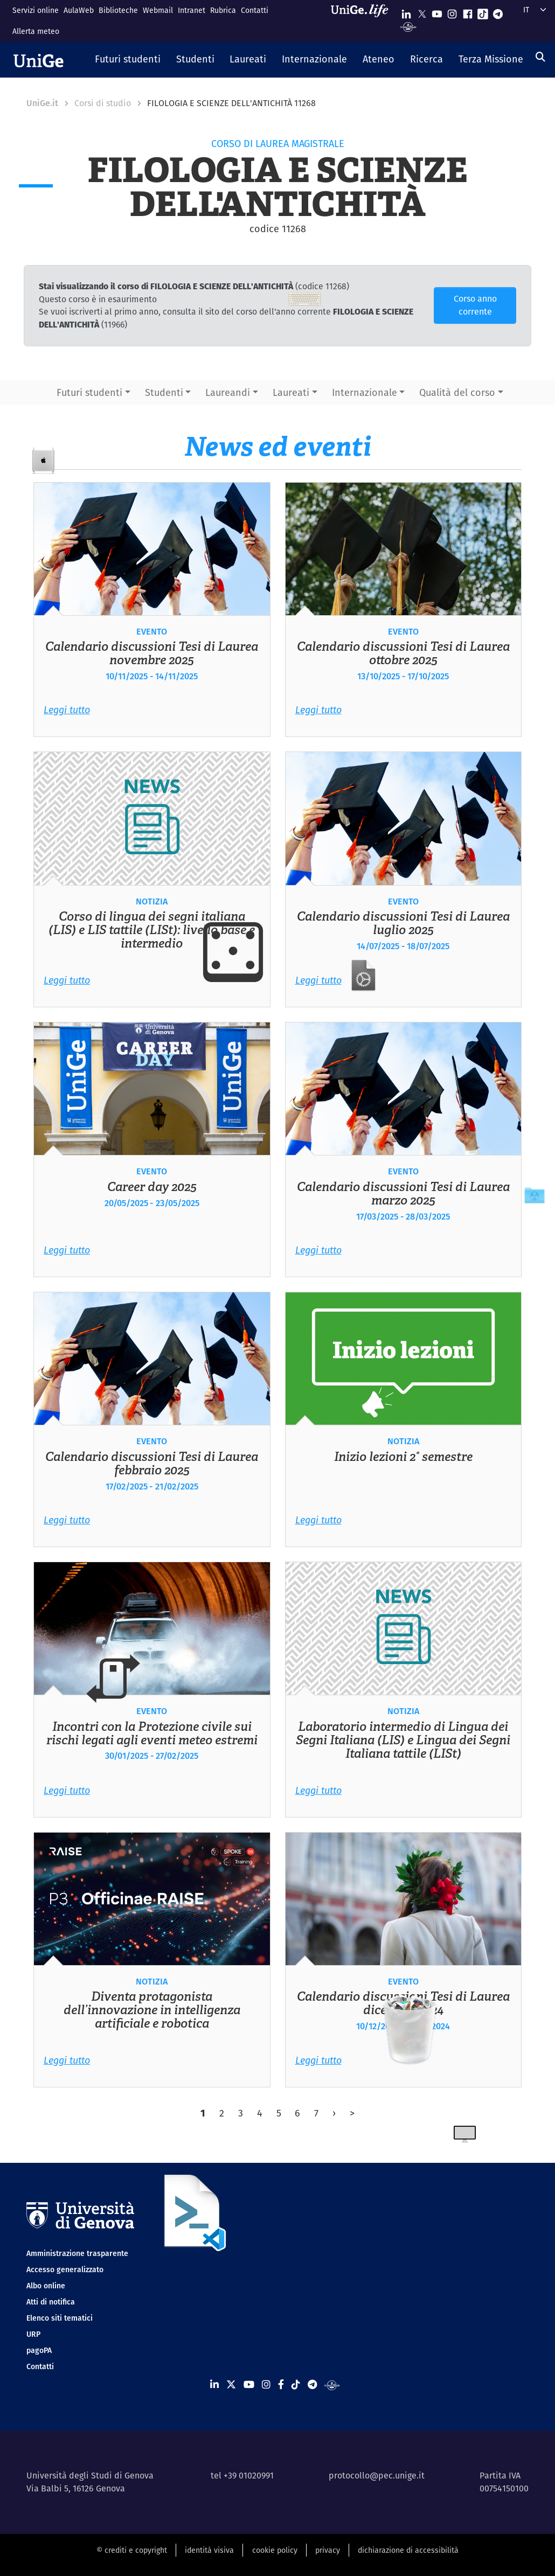  Describe the element at coordinates (233, 952) in the screenshot. I see `launch tali dice game` at that location.